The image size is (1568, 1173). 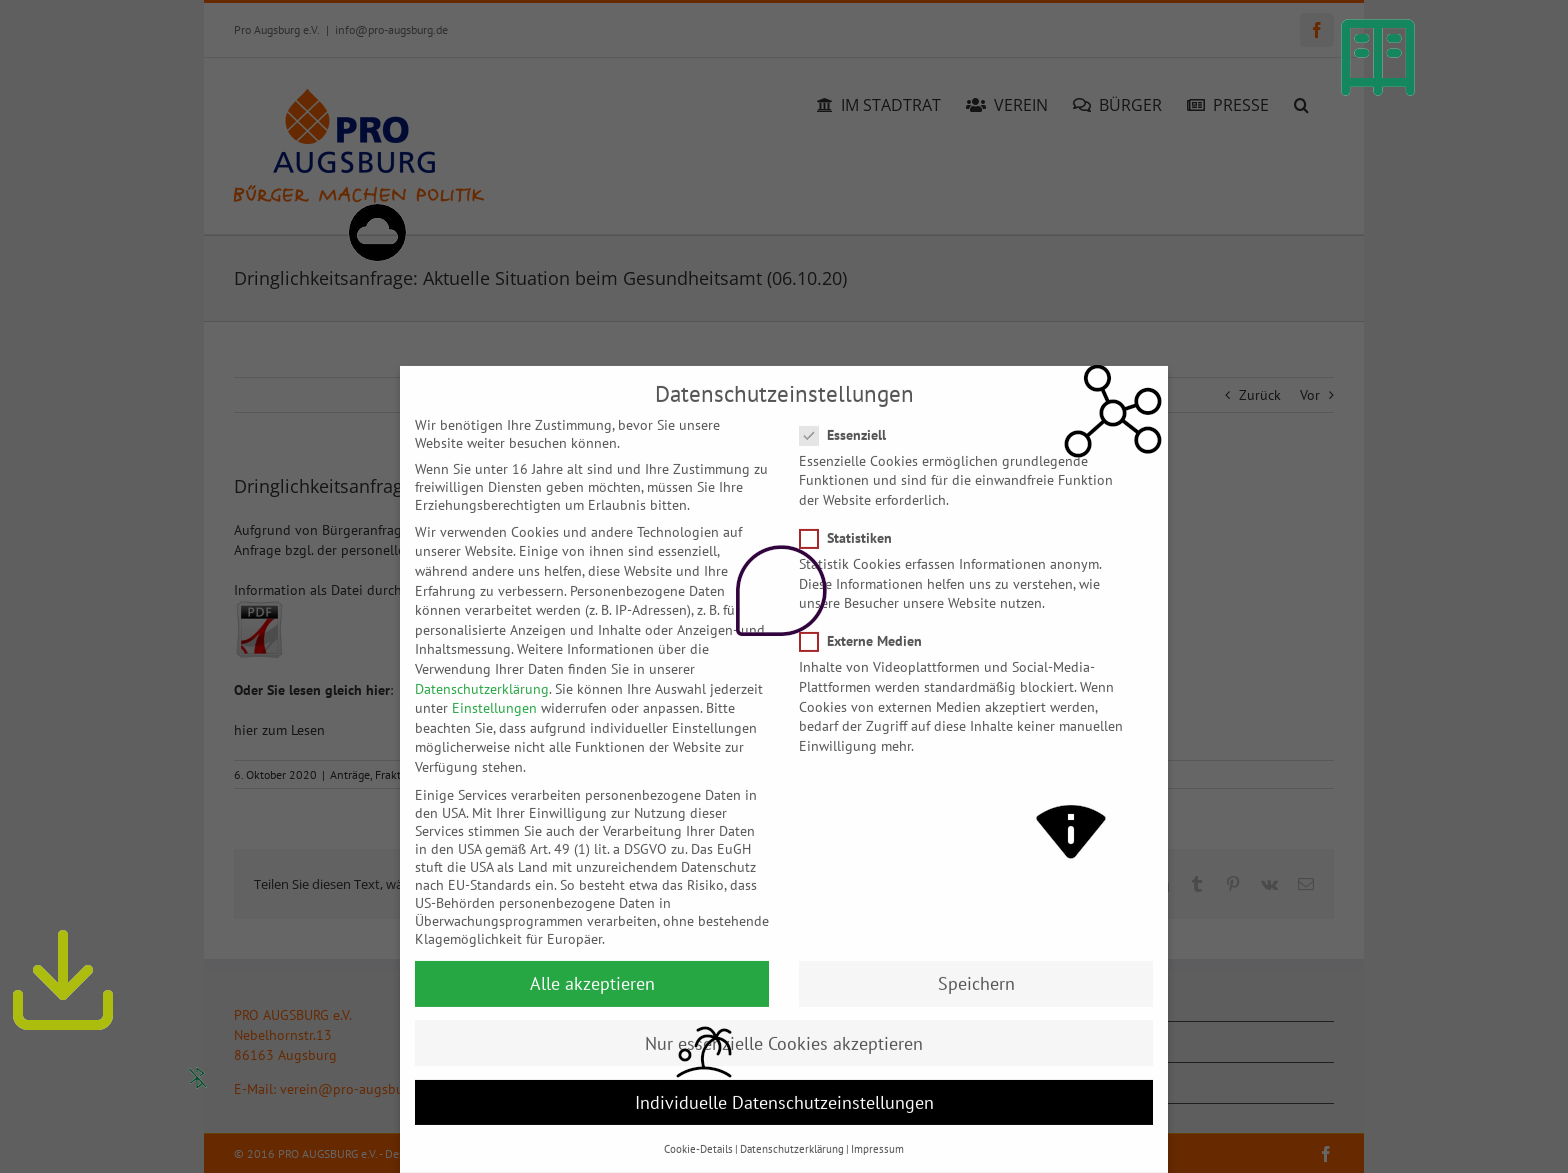 I want to click on view network connections or relationships, so click(x=1113, y=413).